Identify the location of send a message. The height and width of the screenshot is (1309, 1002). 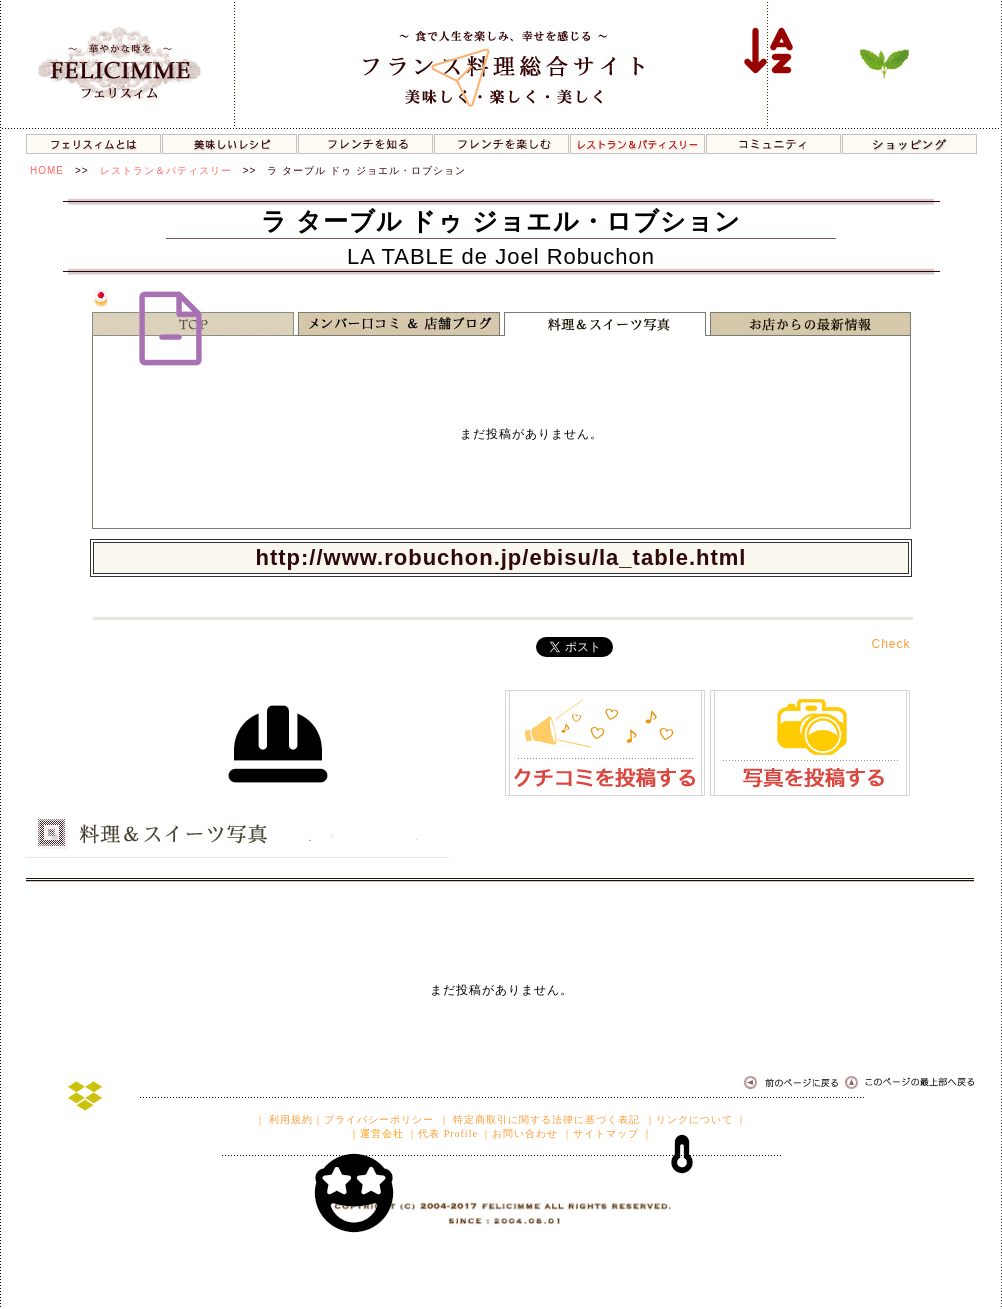
(462, 75).